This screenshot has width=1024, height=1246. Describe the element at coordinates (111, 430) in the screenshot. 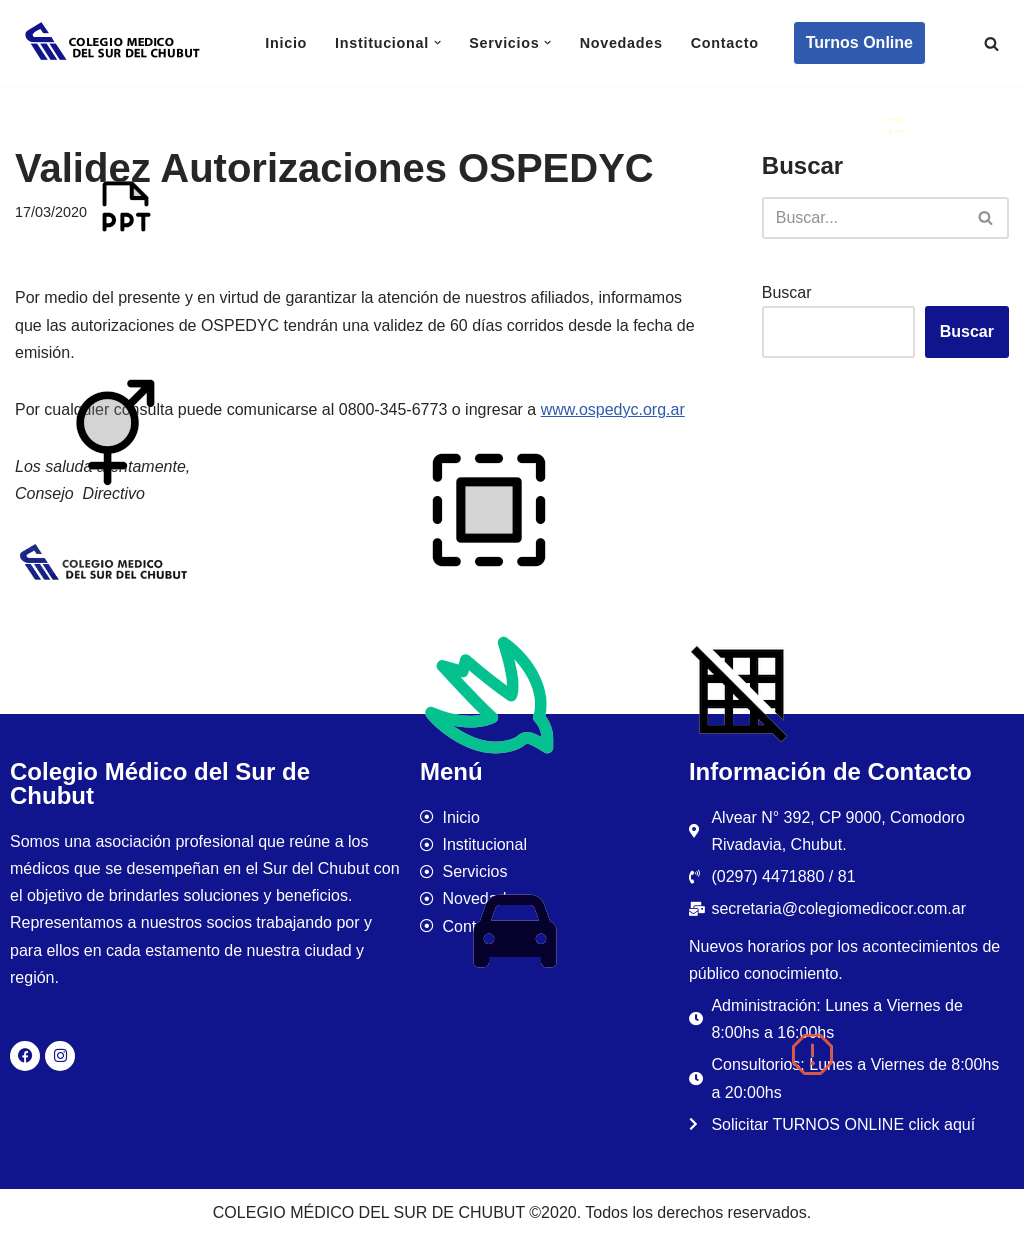

I see `indicates intersex gender identity` at that location.